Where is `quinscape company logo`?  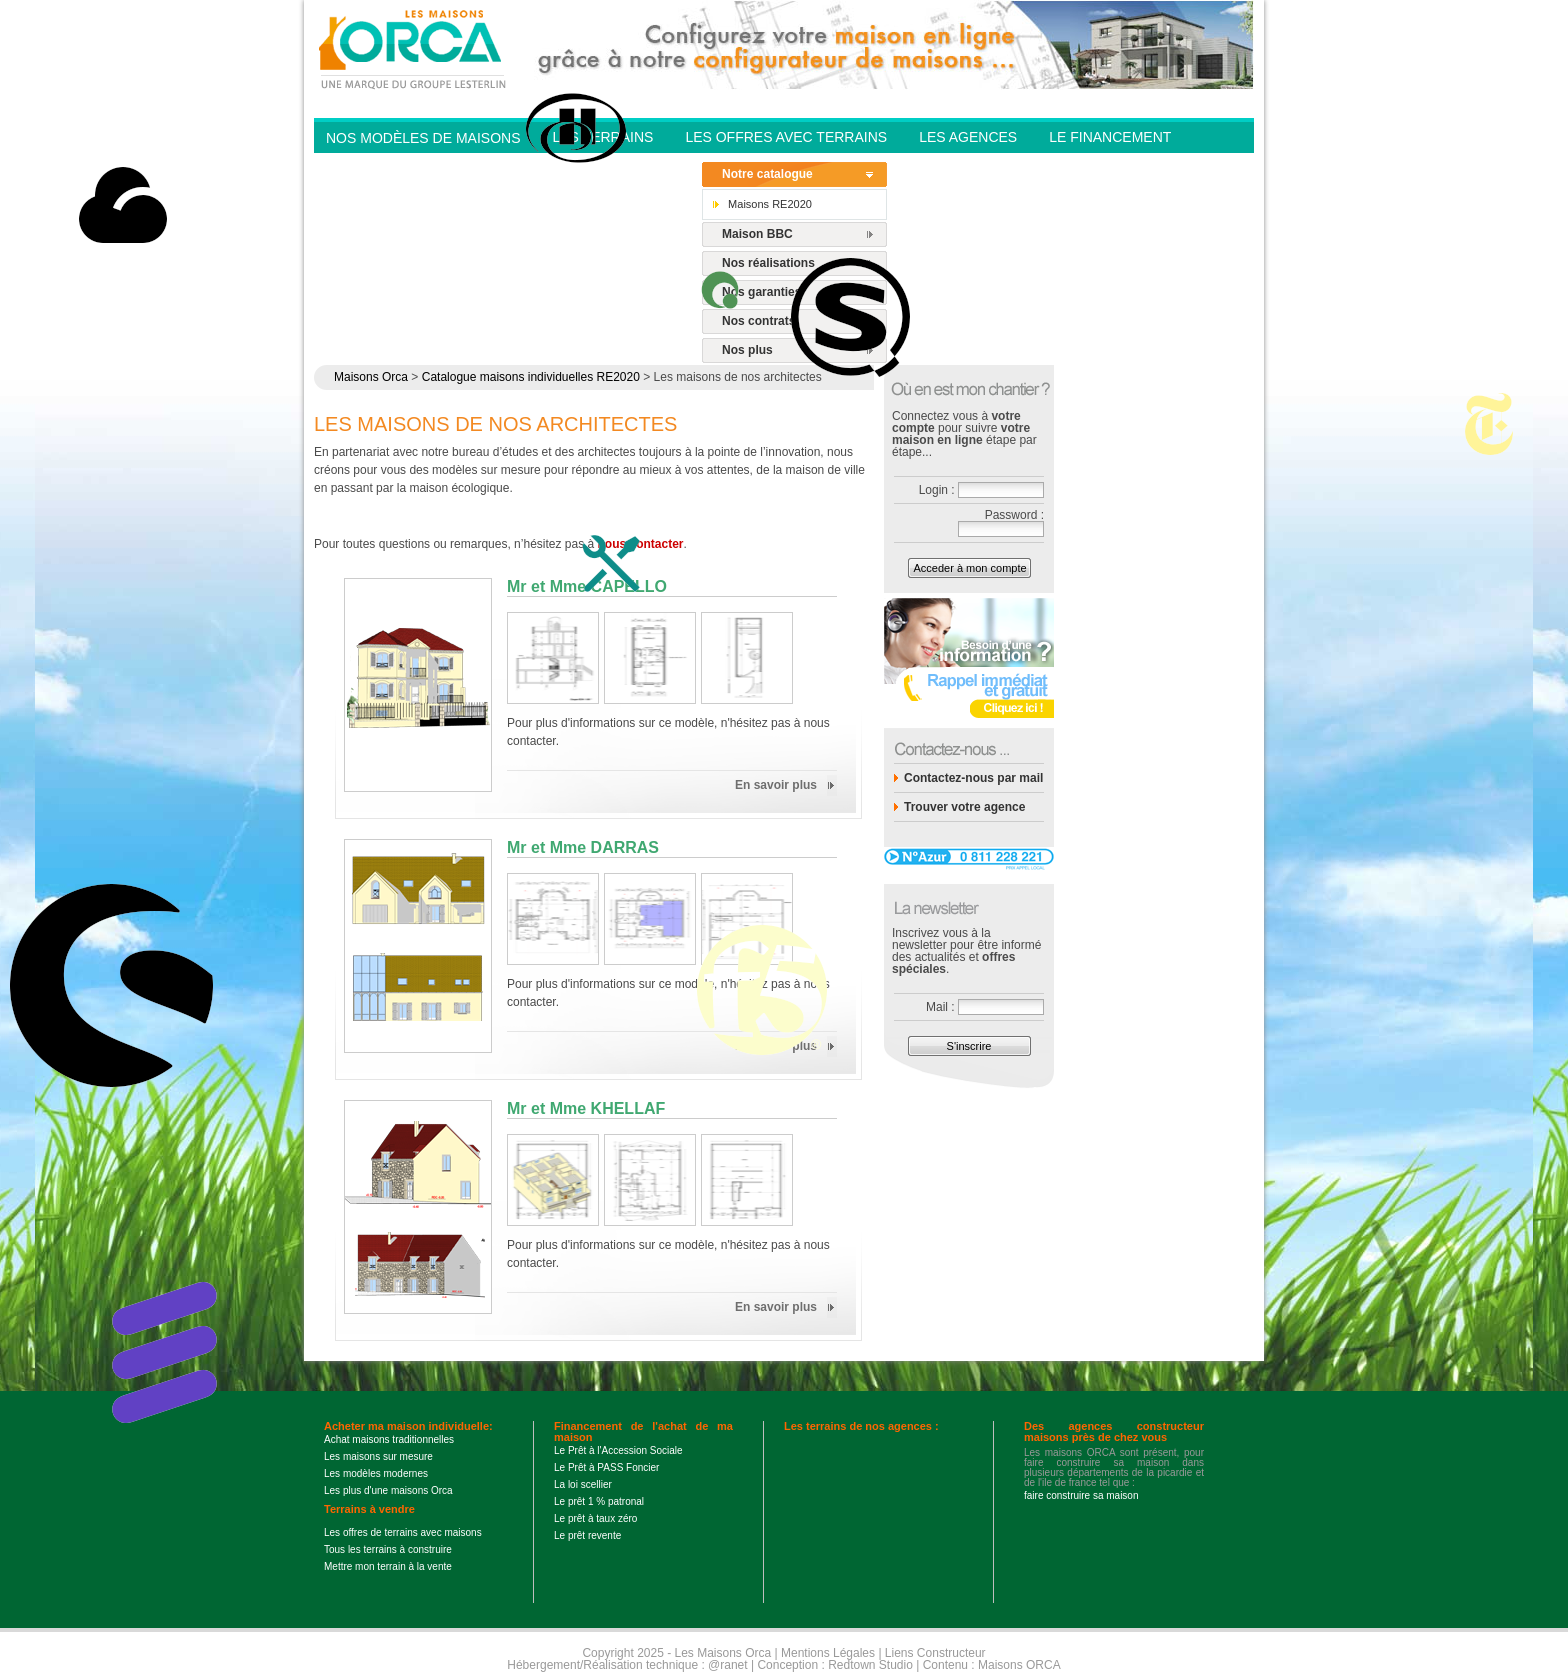
quinscape company logo is located at coordinates (720, 290).